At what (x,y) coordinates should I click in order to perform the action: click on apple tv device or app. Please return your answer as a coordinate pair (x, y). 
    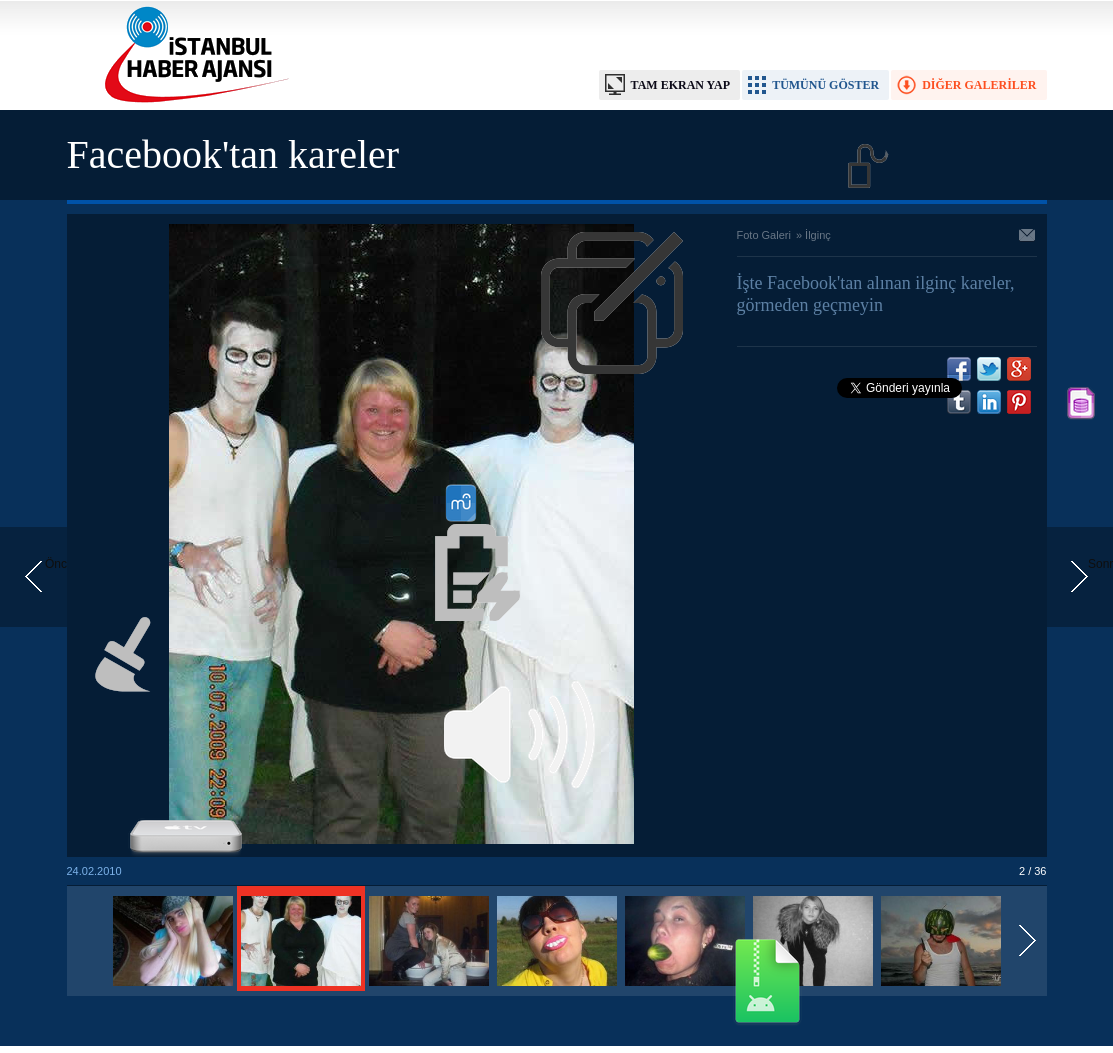
    Looking at the image, I should click on (186, 819).